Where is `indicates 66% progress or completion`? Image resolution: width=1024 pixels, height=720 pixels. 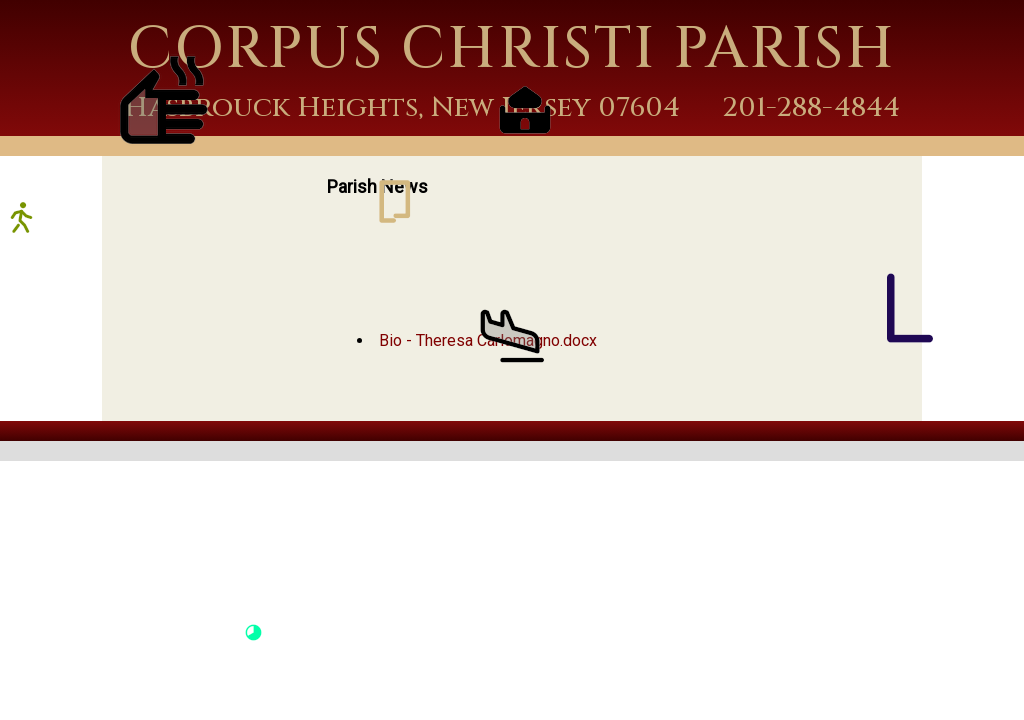
indicates 66% progress or completion is located at coordinates (253, 632).